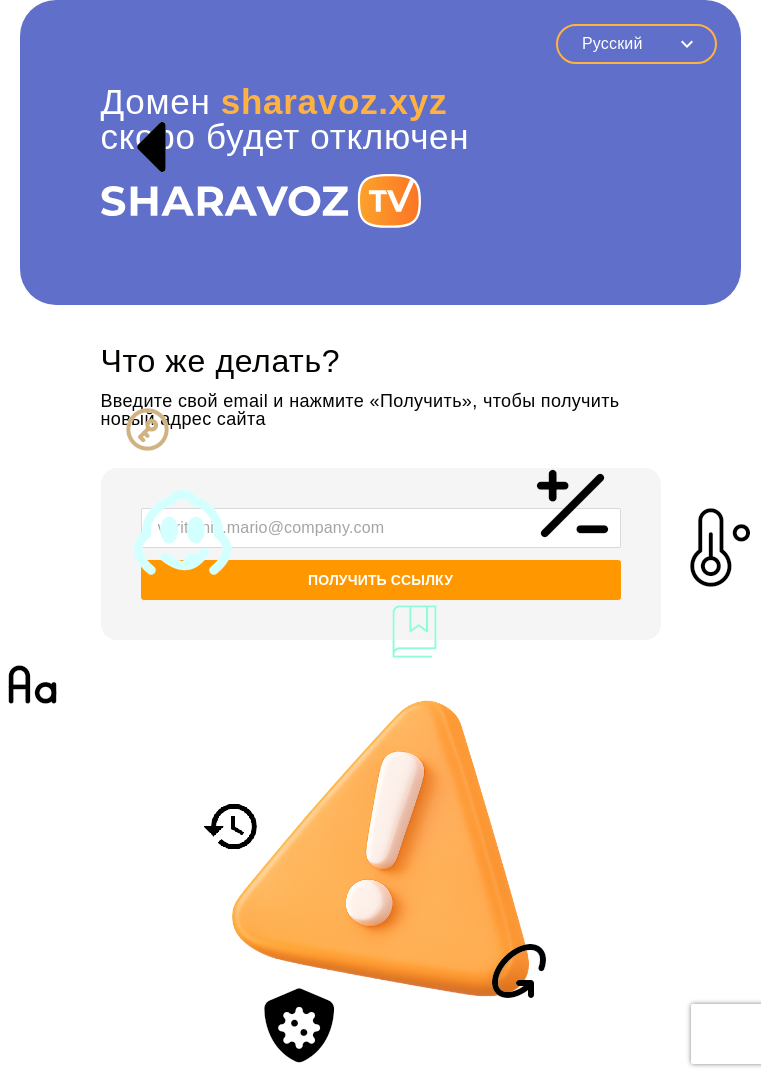  I want to click on go back to the previous screen, so click(155, 147).